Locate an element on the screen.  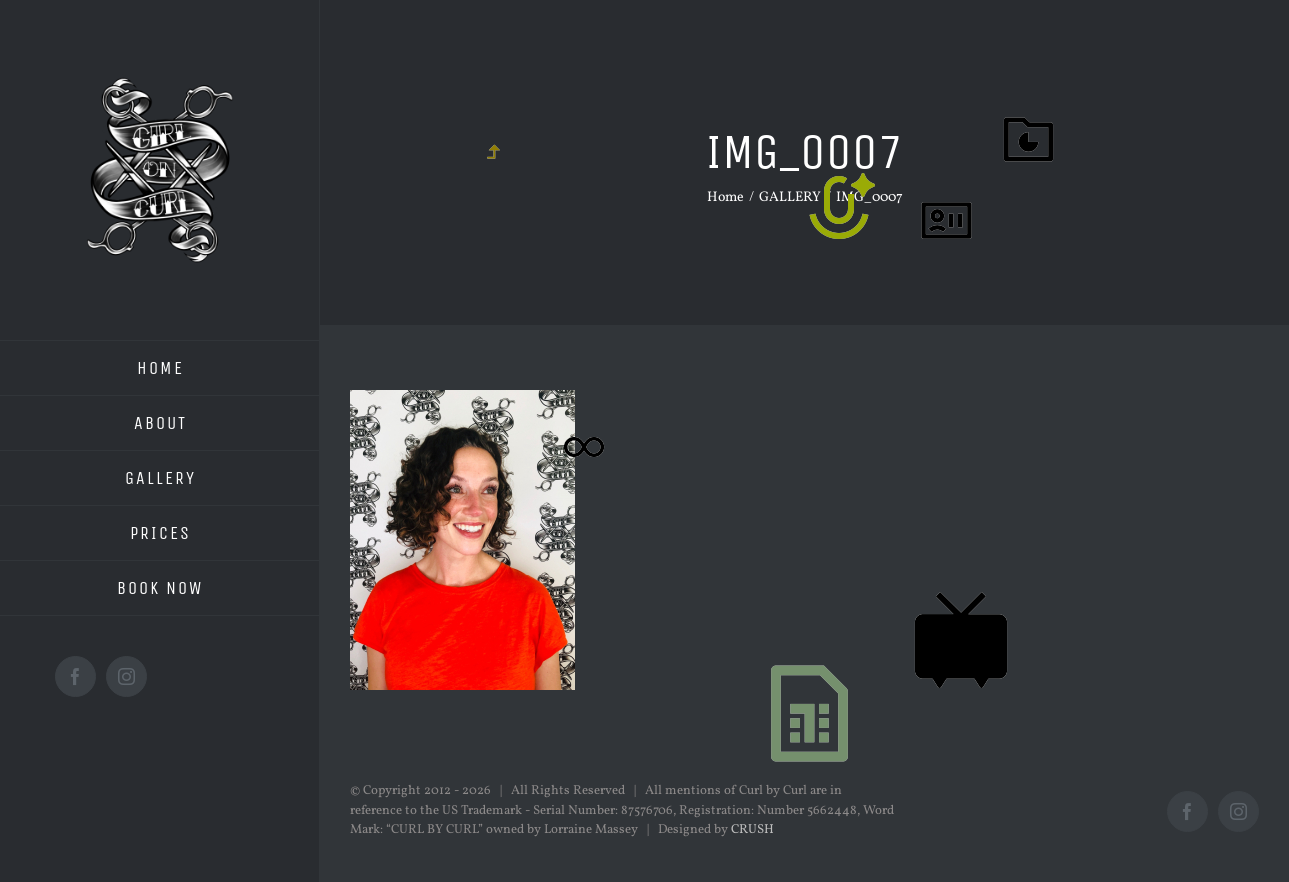
activate AI-powered voice input is located at coordinates (839, 209).